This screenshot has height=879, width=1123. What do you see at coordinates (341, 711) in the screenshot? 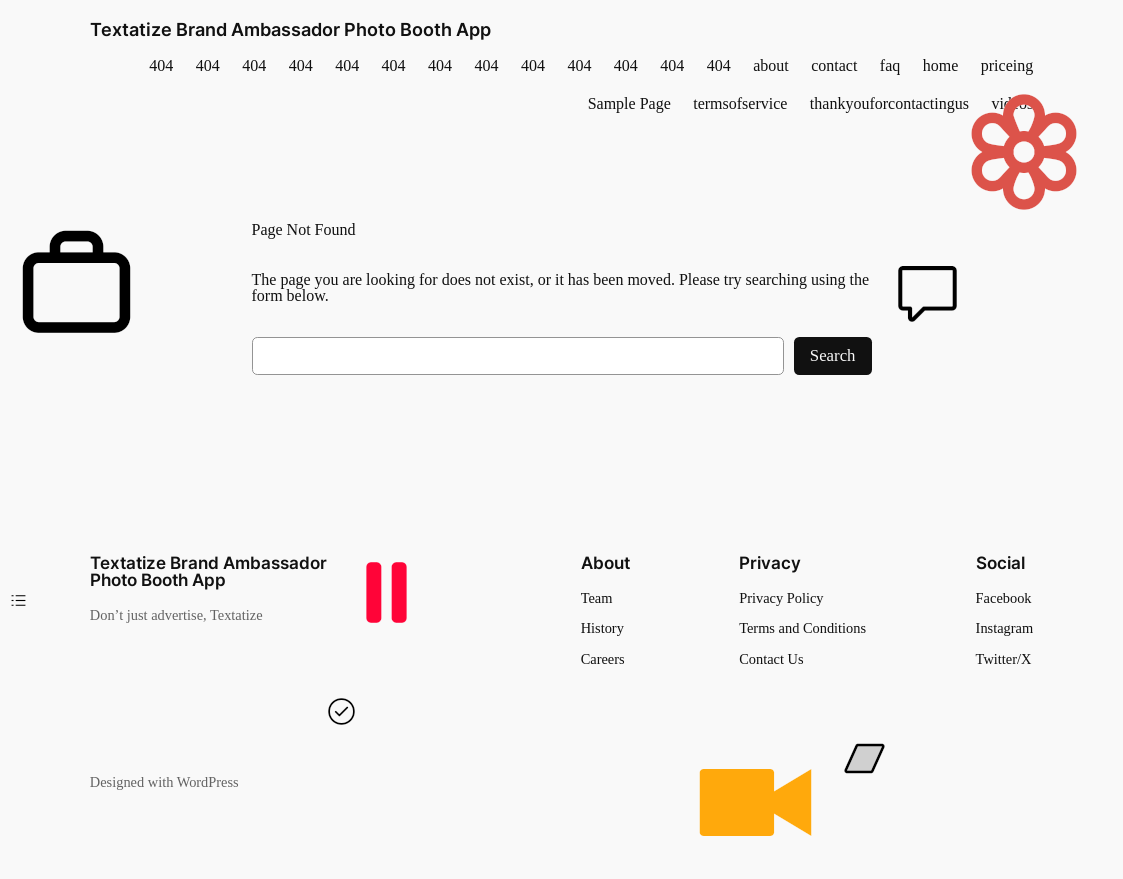
I see `indicates successful completion of an action` at bounding box center [341, 711].